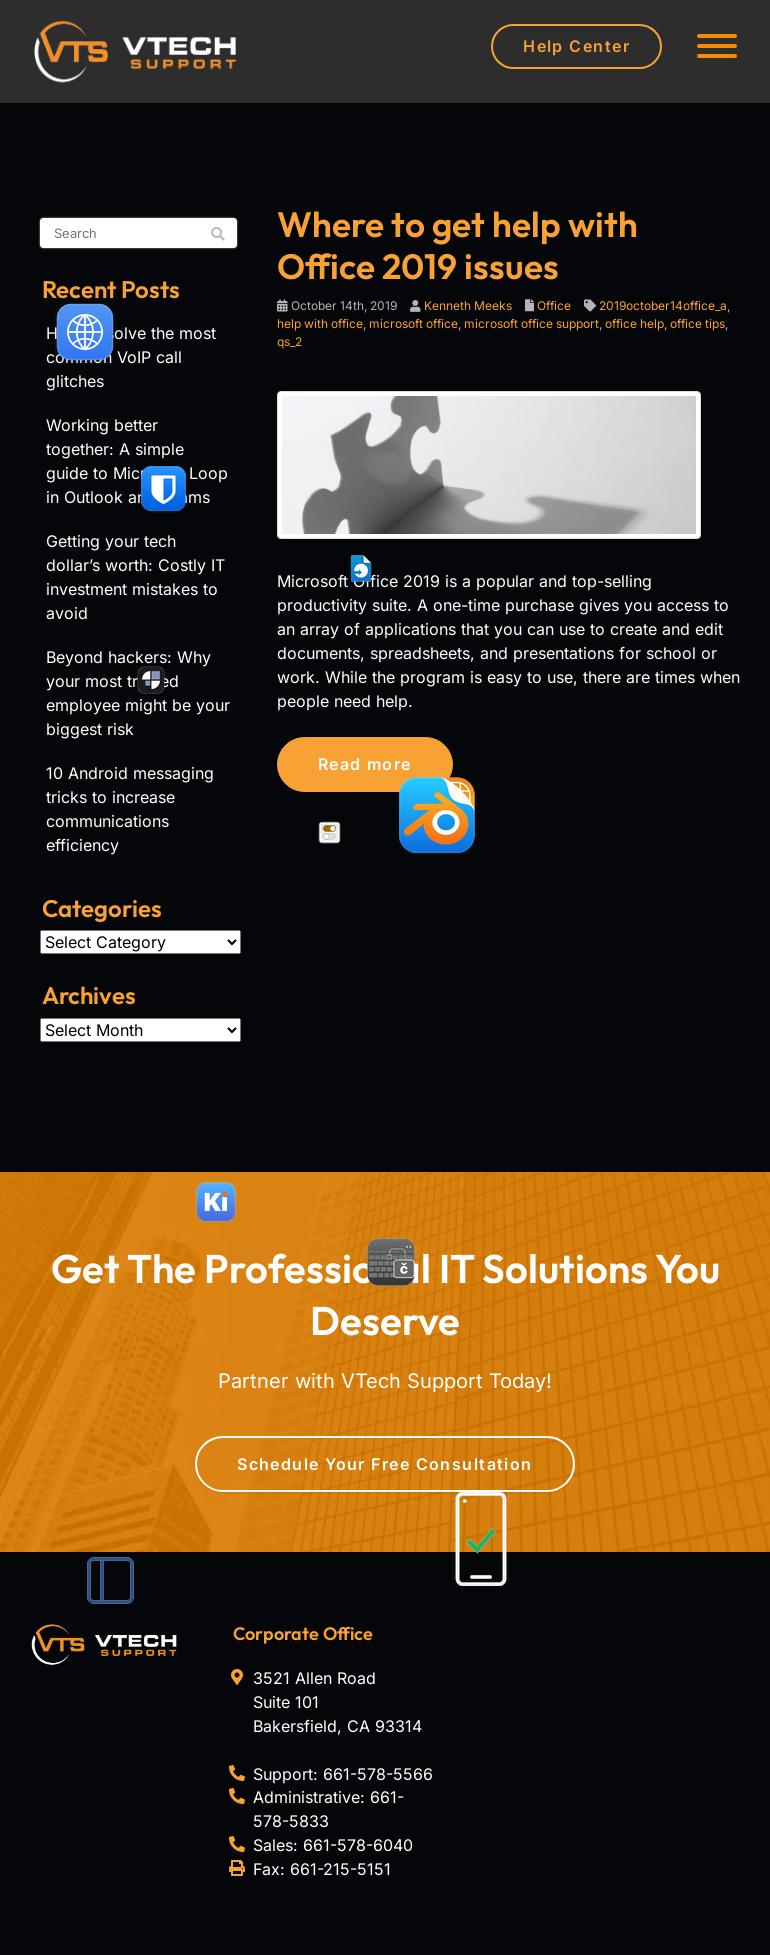 The image size is (770, 1955). What do you see at coordinates (151, 680) in the screenshot?
I see `open shapez game app` at bounding box center [151, 680].